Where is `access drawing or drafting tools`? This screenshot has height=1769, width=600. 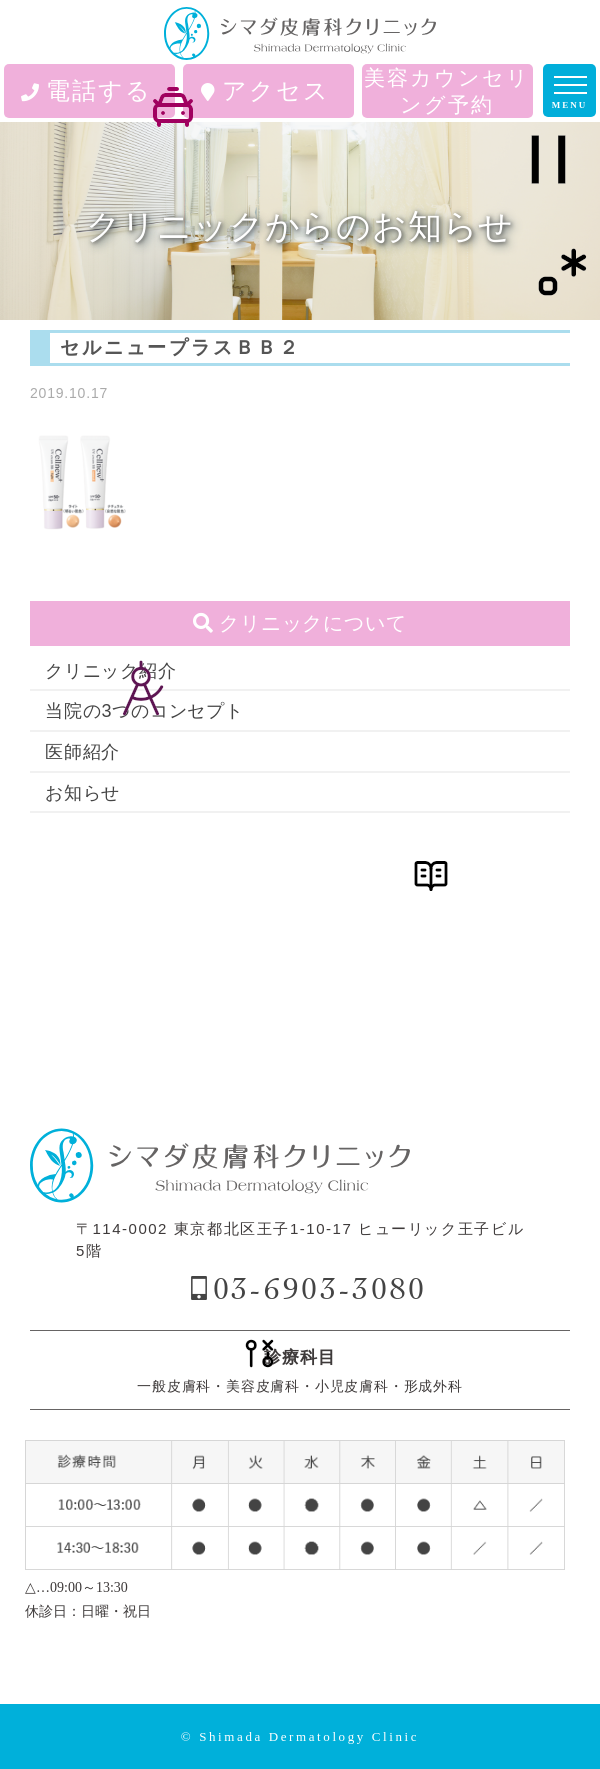 access drawing or drafting tools is located at coordinates (141, 689).